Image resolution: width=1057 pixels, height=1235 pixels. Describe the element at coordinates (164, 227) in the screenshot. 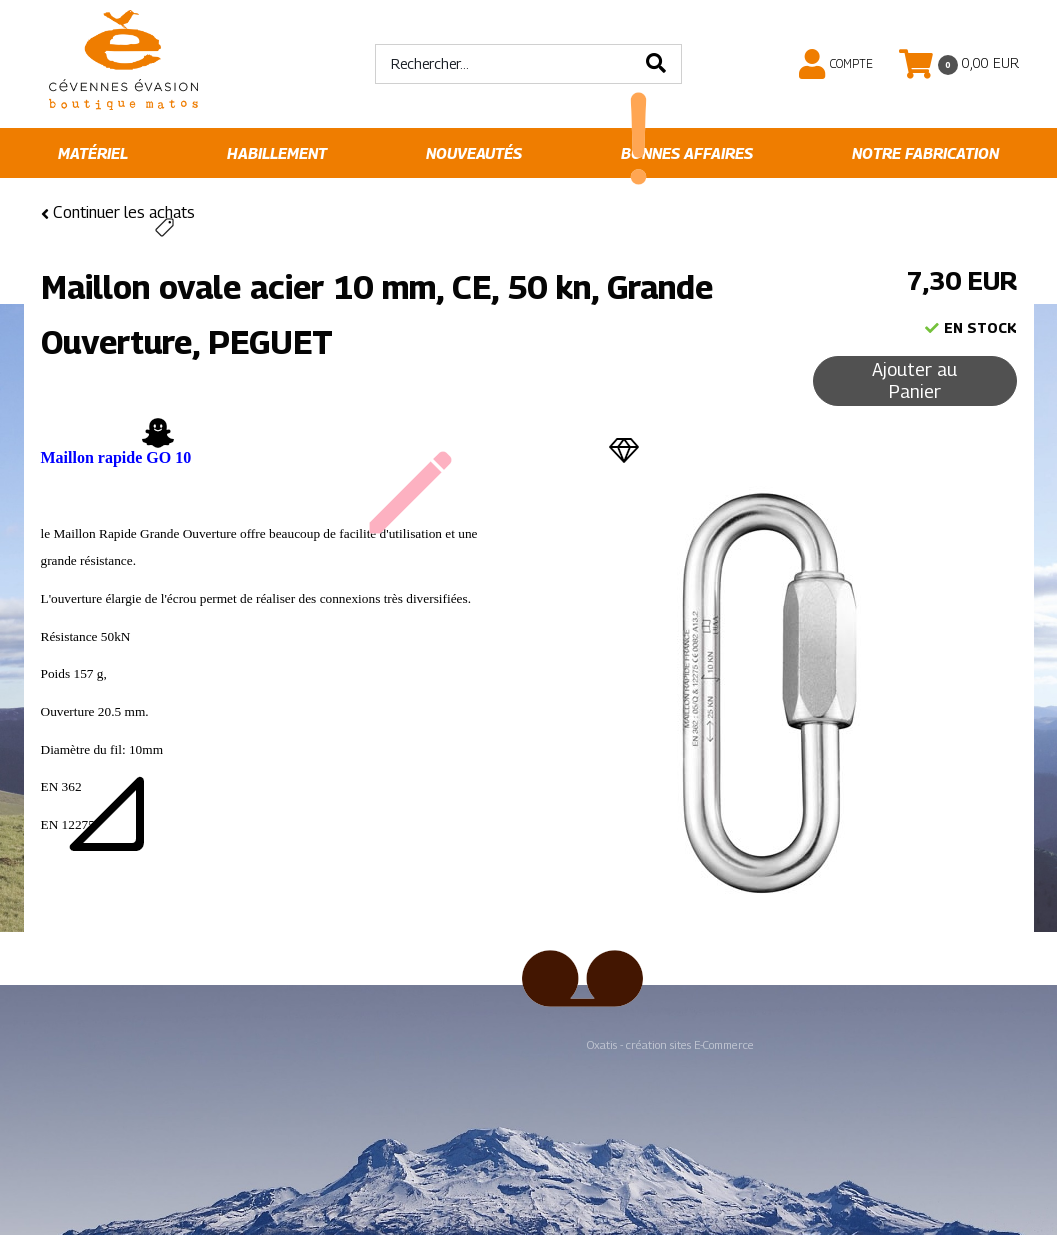

I see `add a tag or label to an item` at that location.